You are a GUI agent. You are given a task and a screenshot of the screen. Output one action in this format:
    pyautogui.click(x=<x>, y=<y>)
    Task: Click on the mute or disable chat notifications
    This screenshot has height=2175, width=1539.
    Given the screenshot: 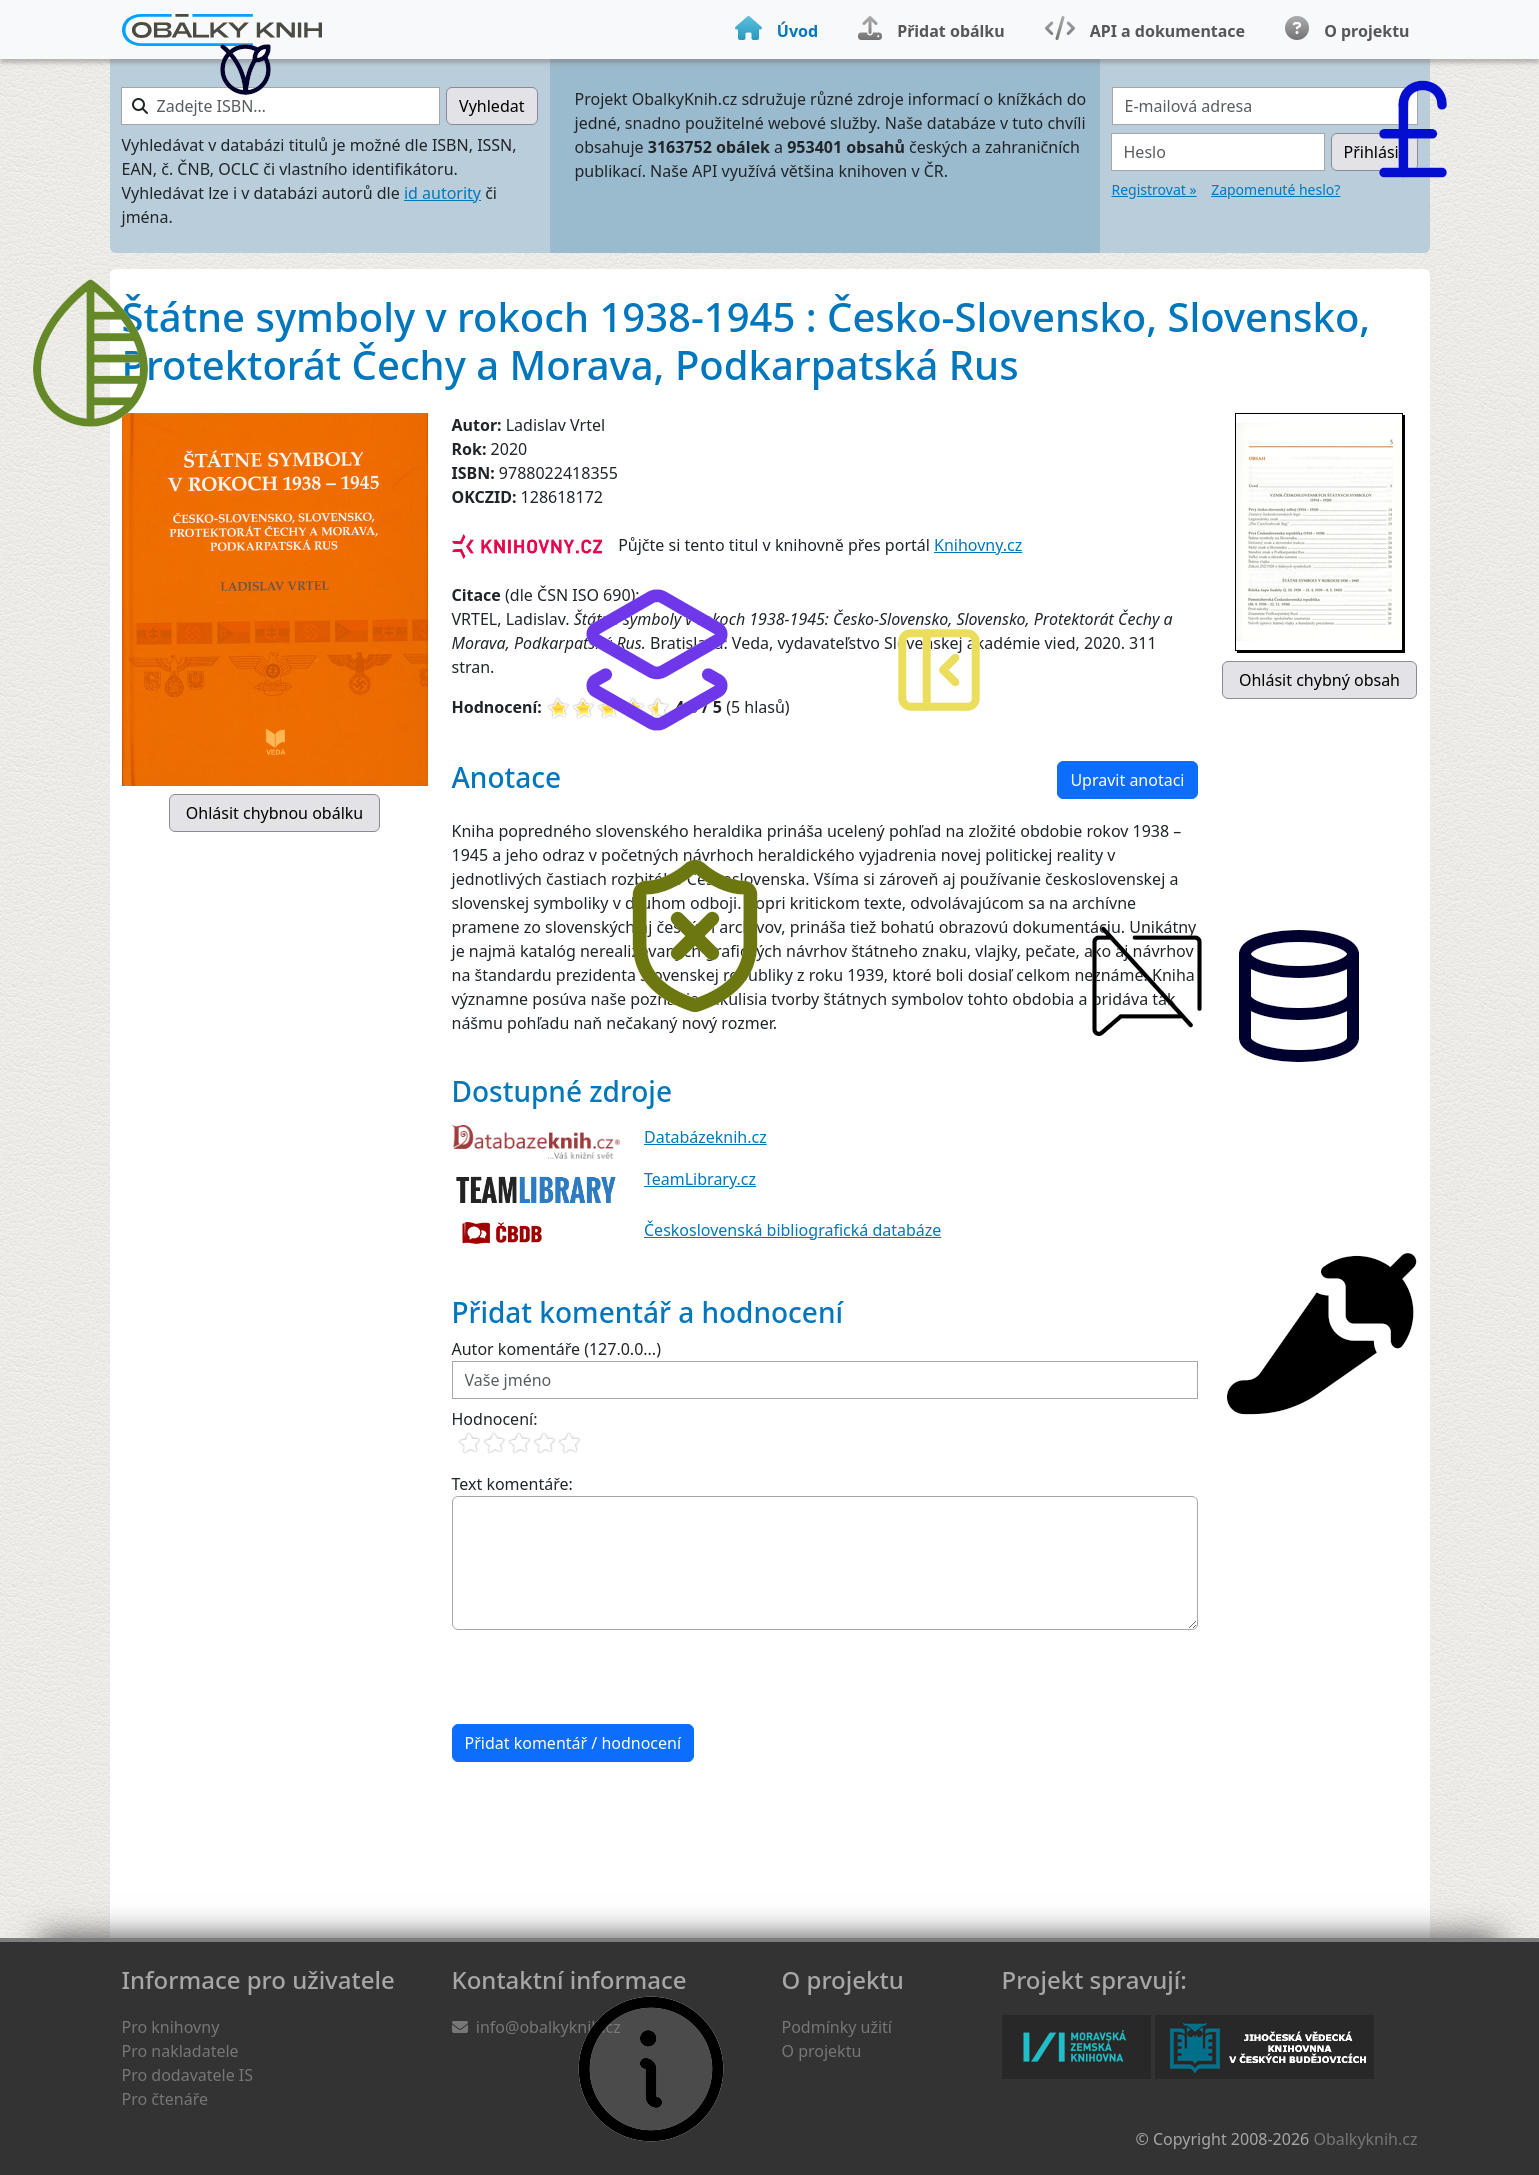 What is the action you would take?
    pyautogui.click(x=1147, y=977)
    